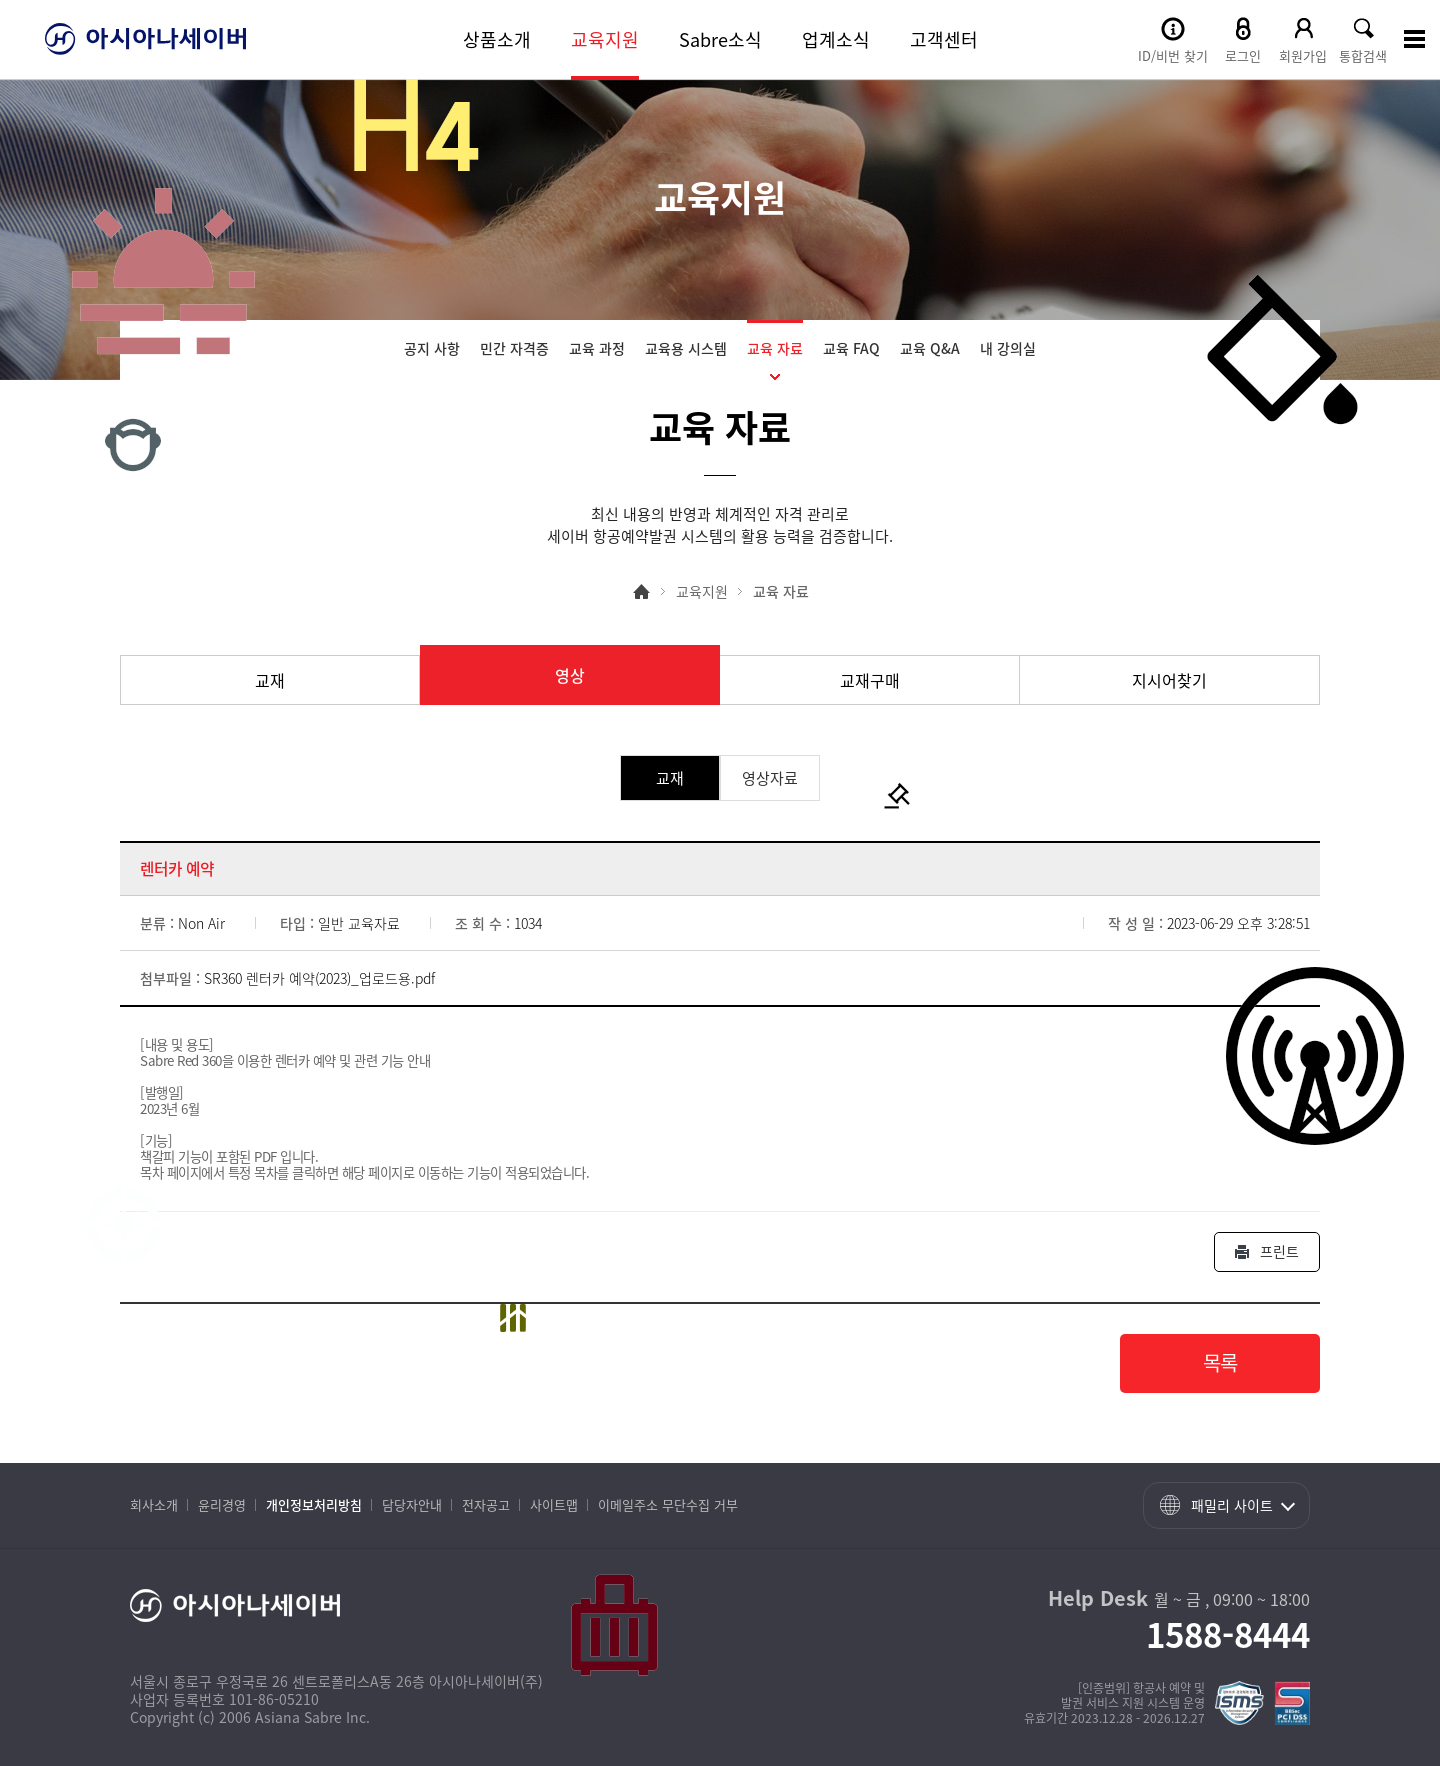 The height and width of the screenshot is (1766, 1440). What do you see at coordinates (896, 796) in the screenshot?
I see `place a bid on an item` at bounding box center [896, 796].